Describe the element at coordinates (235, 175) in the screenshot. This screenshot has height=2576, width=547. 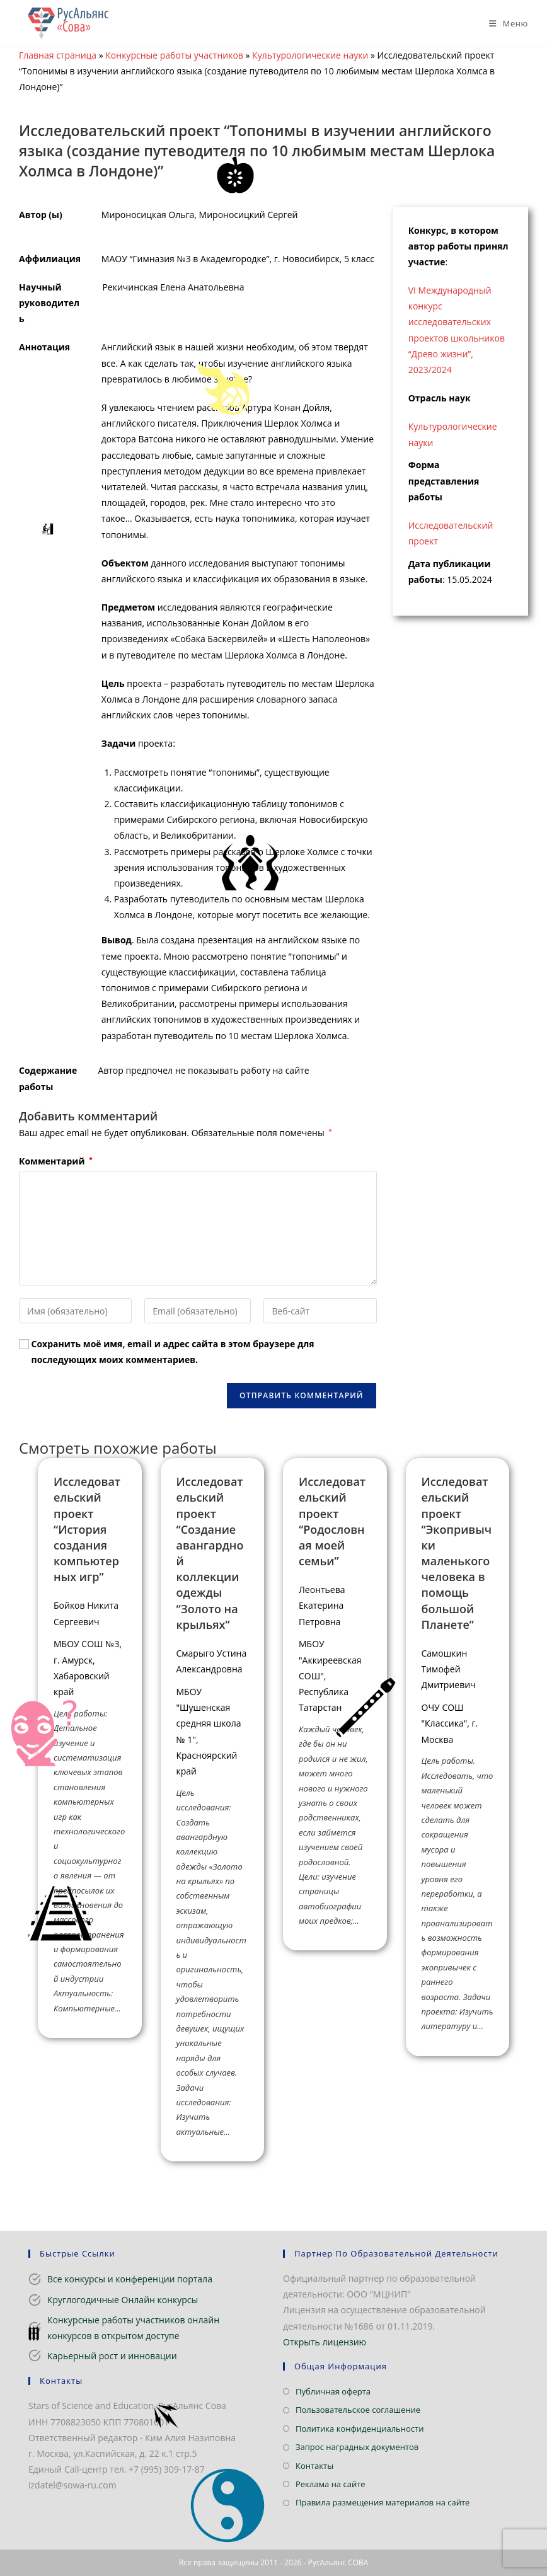
I see `view apple seed count or farming resources` at that location.